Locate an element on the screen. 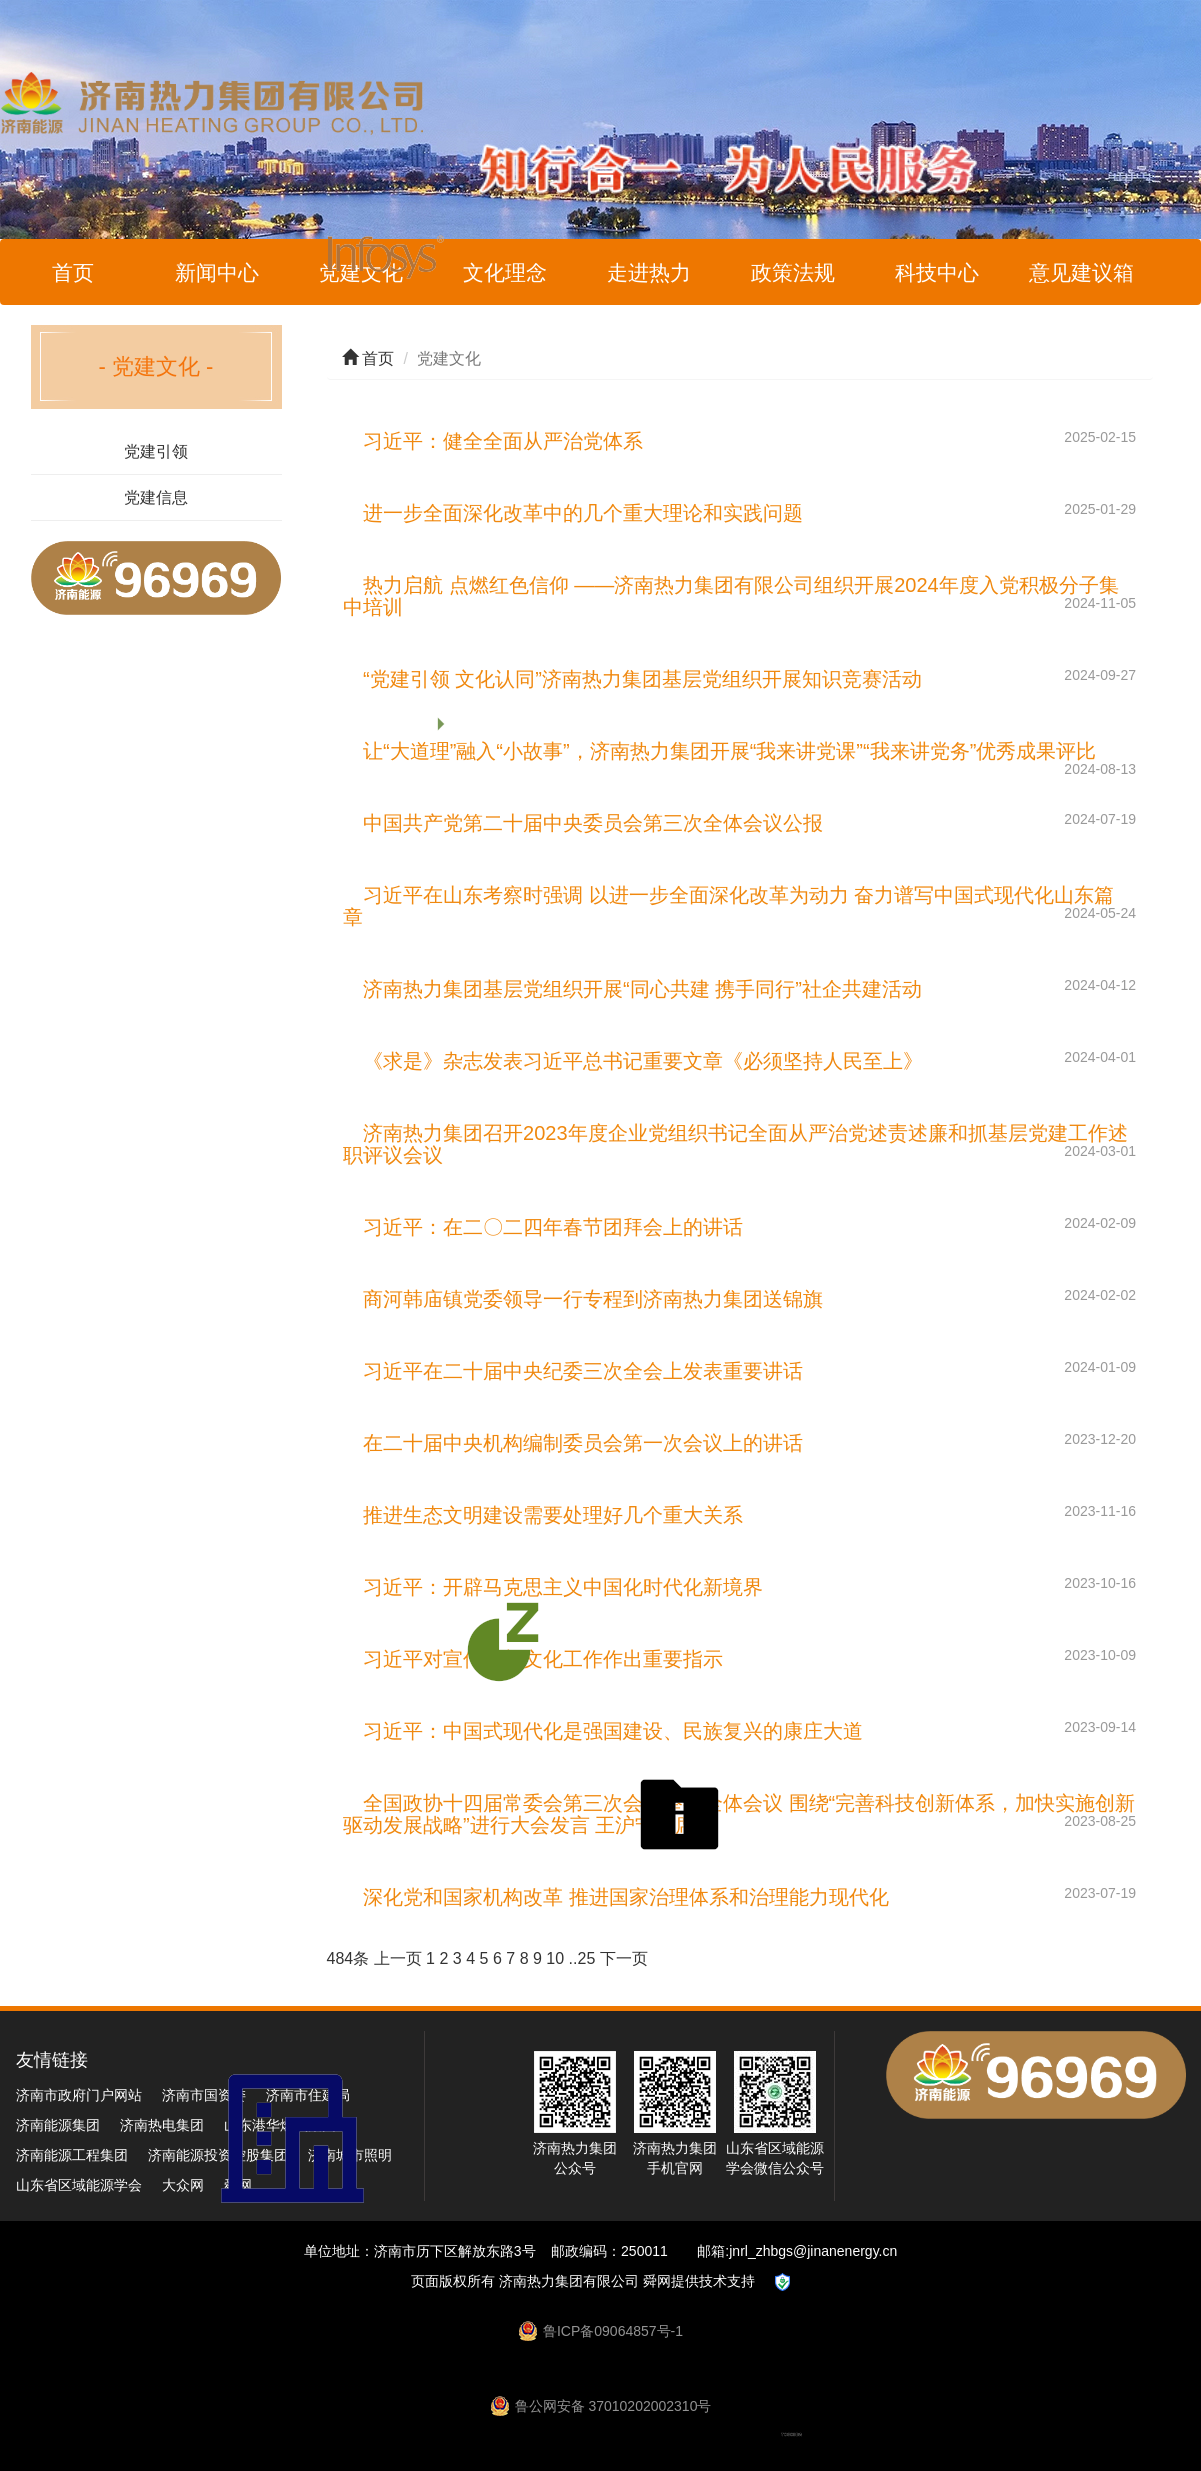  navigate to the next item or screen is located at coordinates (440, 724).